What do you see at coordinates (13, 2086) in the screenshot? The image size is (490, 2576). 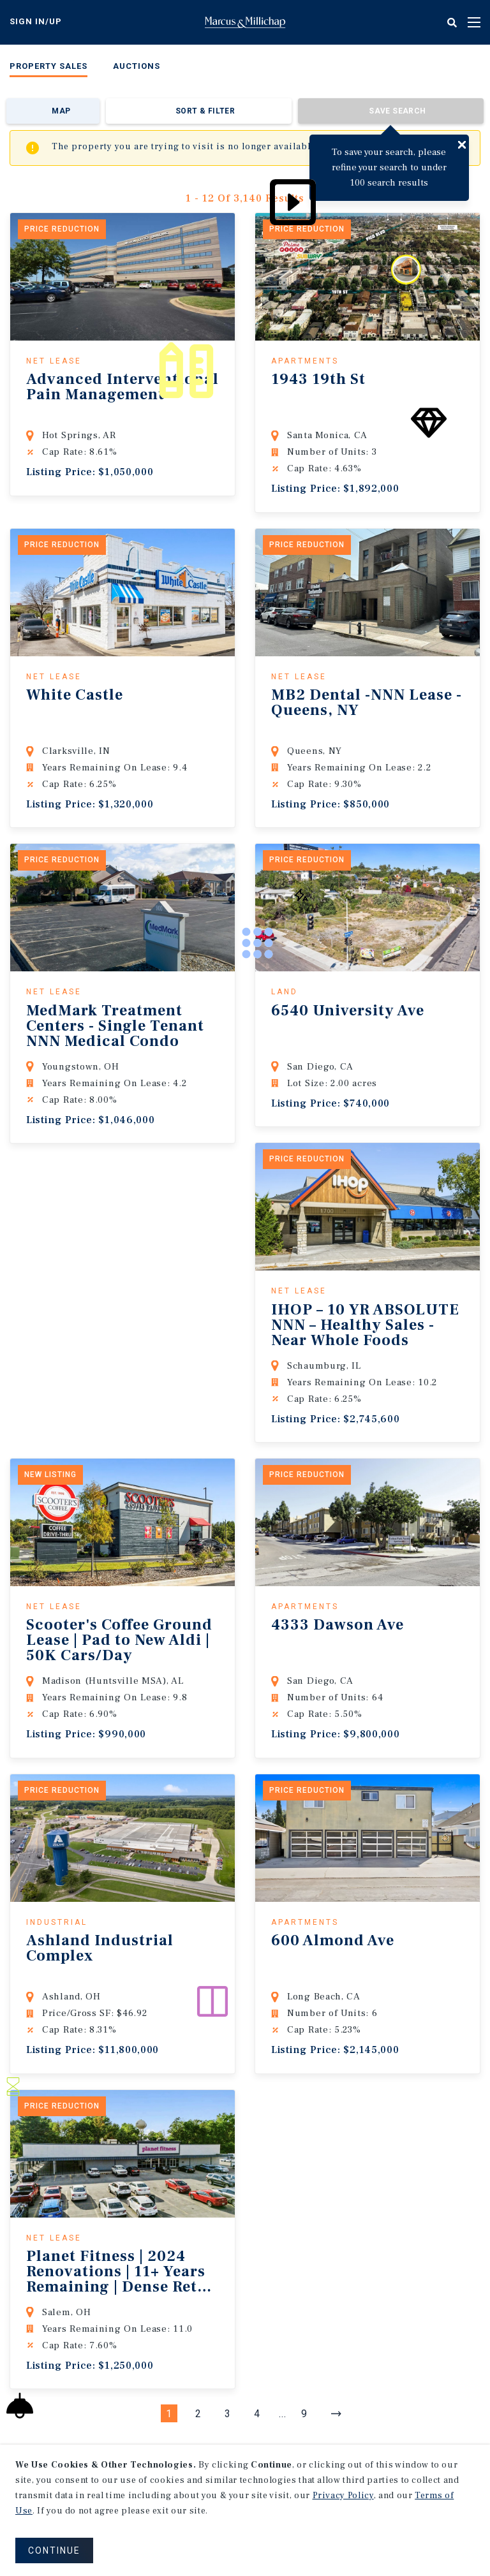 I see `indicates time is running low` at bounding box center [13, 2086].